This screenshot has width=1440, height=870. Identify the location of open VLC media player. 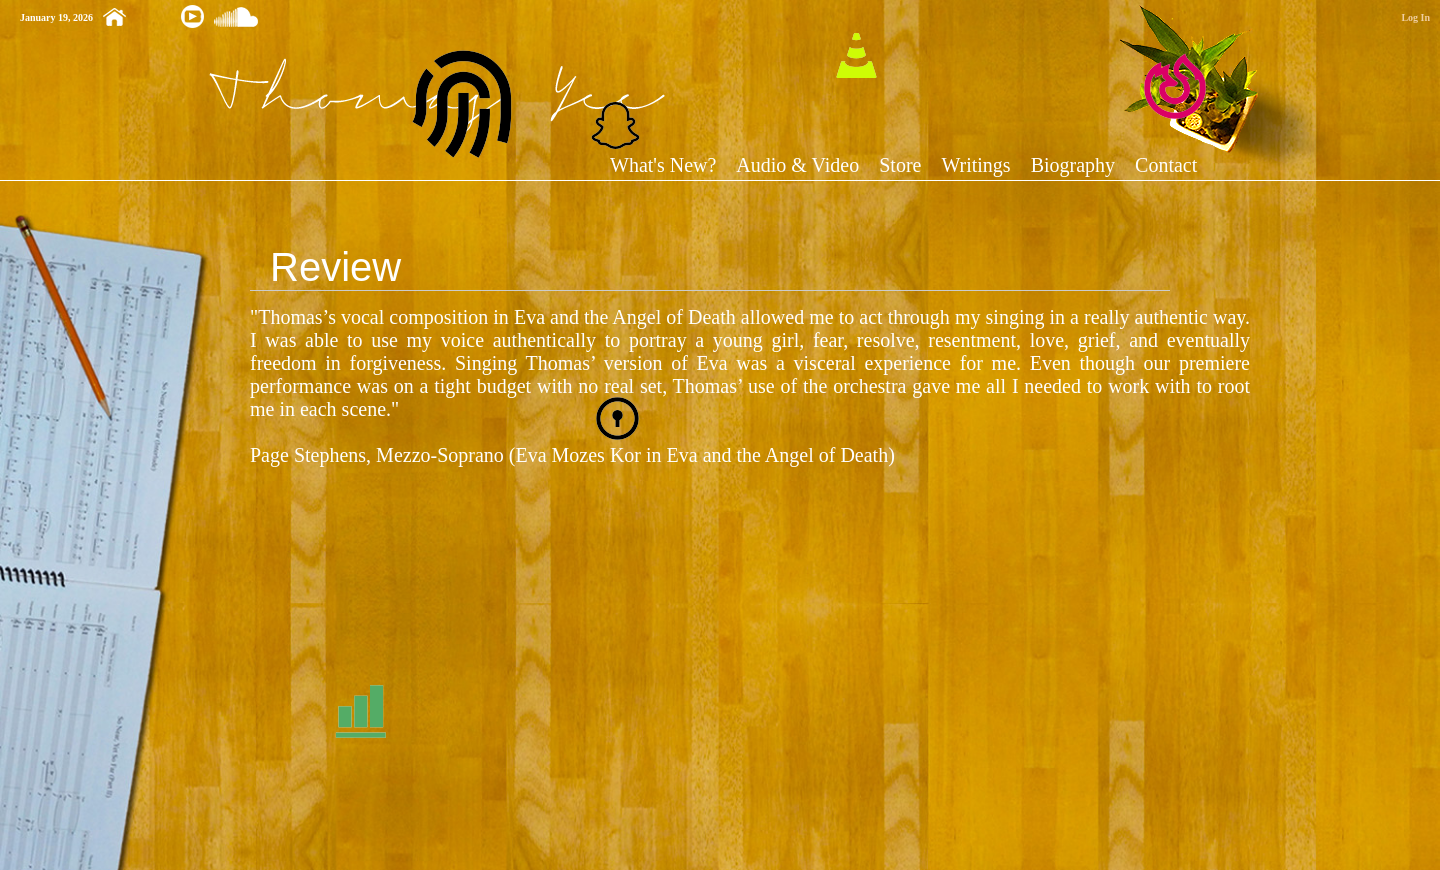
(856, 55).